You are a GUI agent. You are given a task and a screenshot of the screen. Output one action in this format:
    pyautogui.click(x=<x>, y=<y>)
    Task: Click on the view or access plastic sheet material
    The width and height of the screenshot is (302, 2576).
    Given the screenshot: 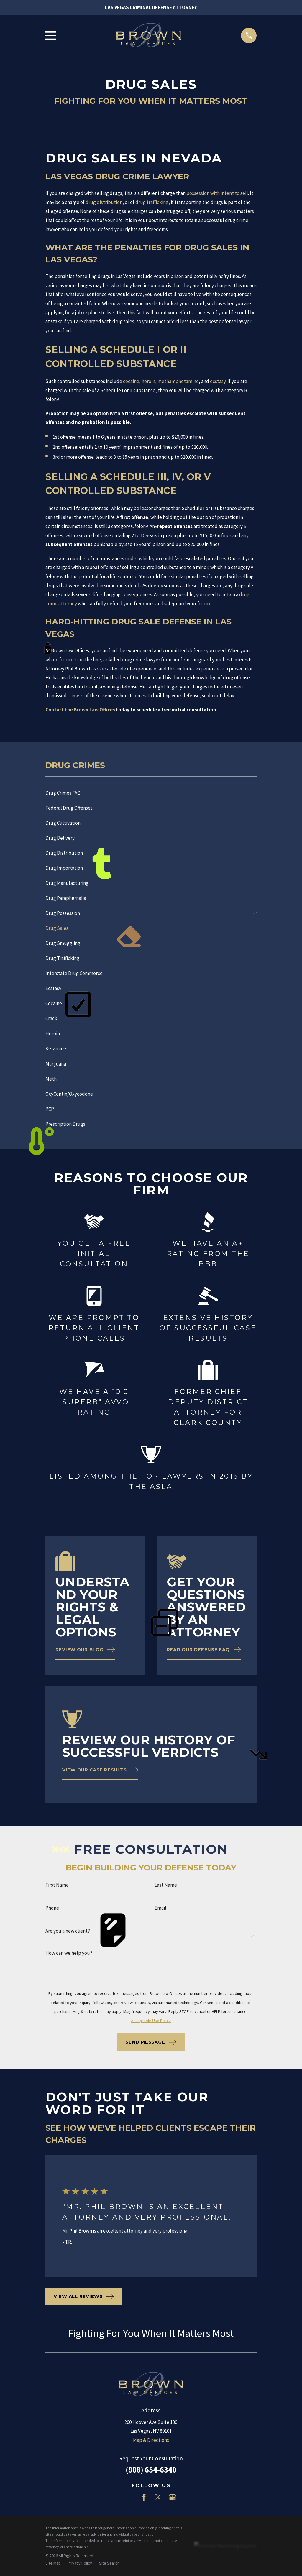 What is the action you would take?
    pyautogui.click(x=113, y=1930)
    